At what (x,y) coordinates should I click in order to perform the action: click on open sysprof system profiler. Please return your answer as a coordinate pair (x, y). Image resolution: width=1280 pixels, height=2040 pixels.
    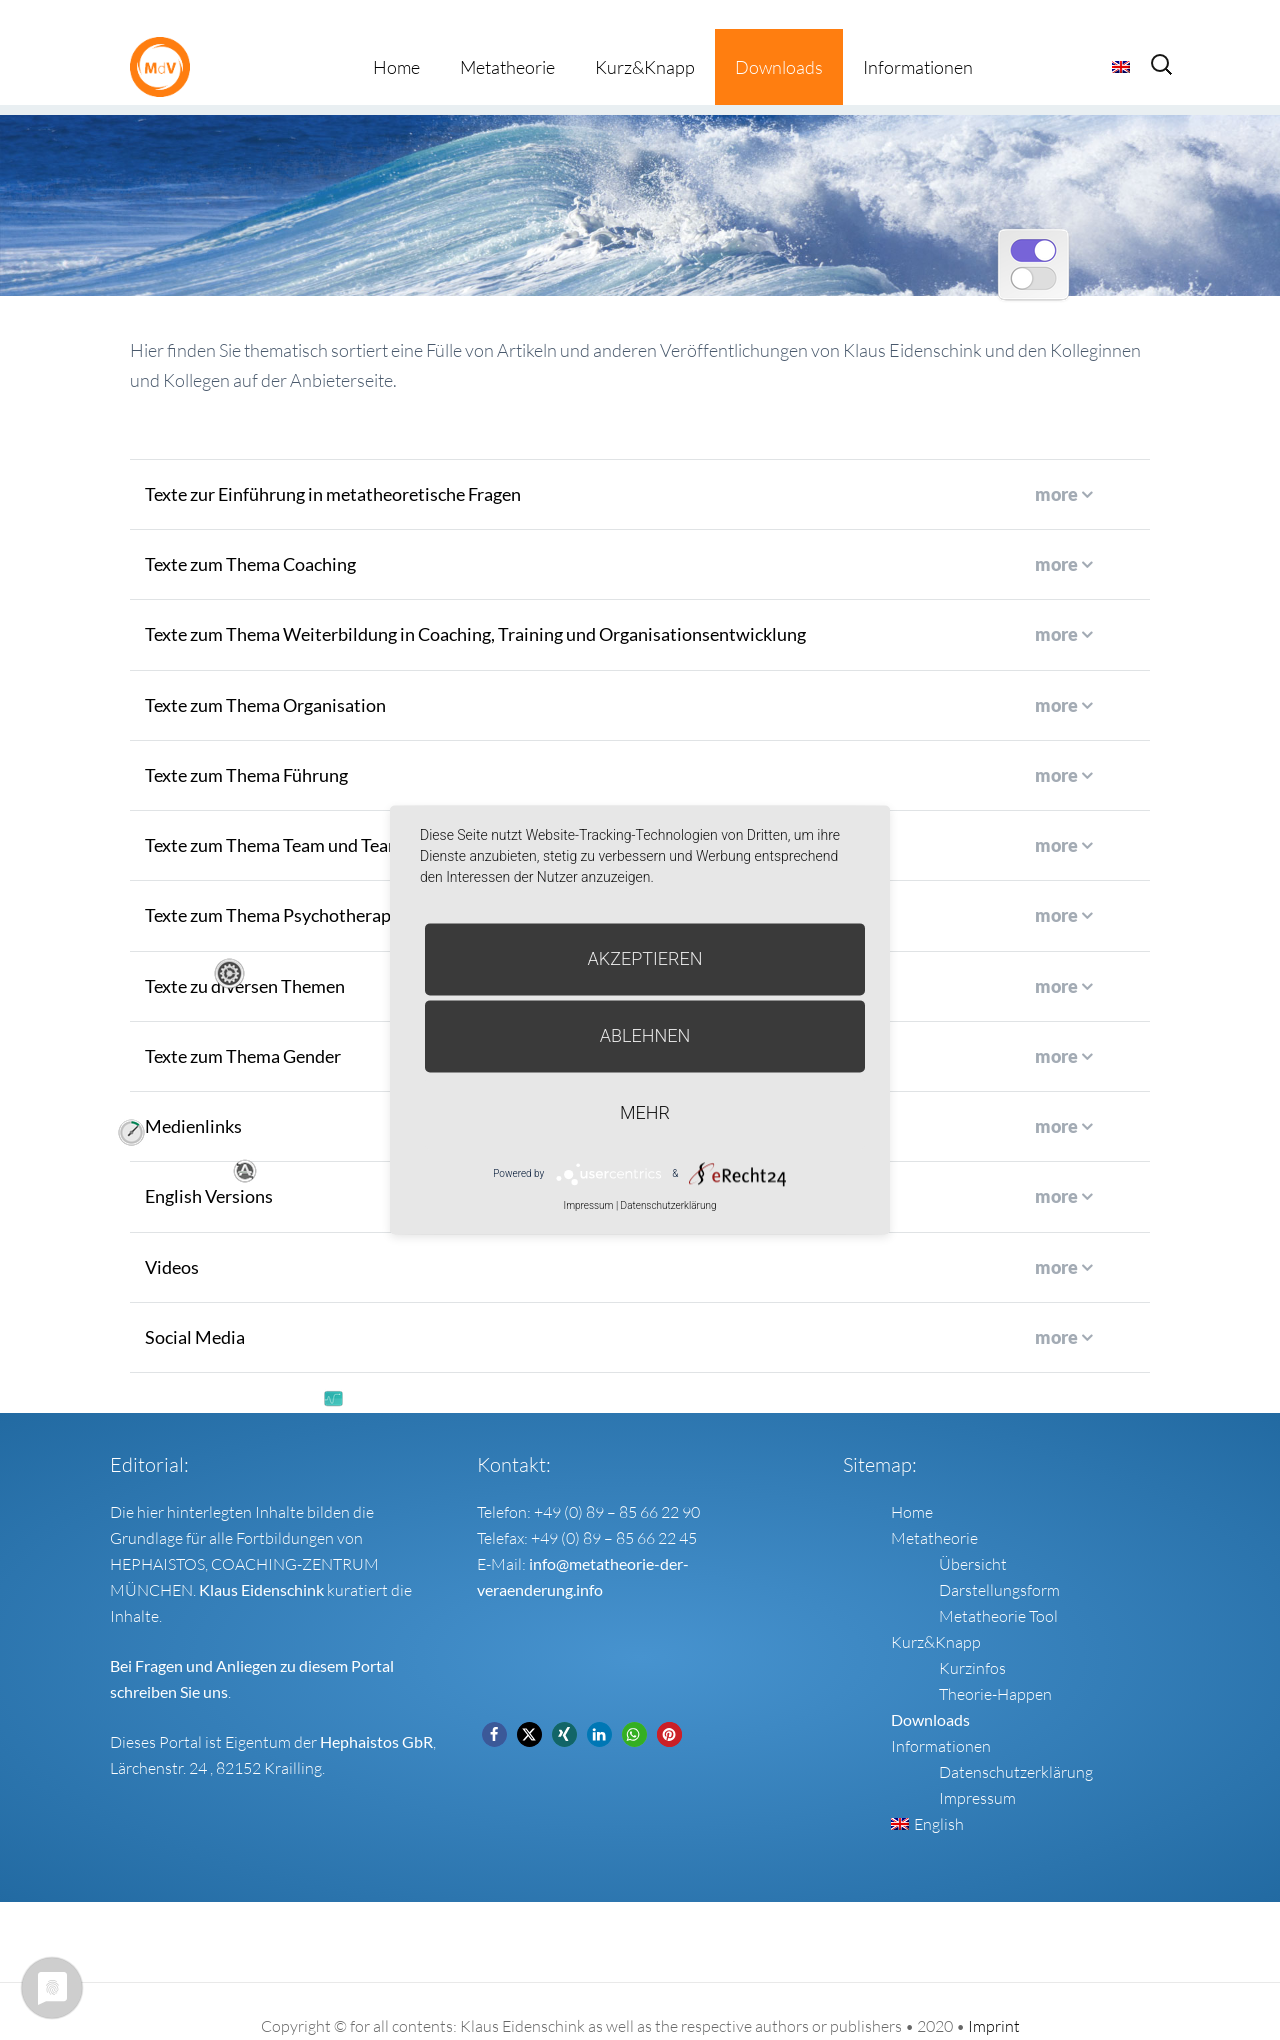
    Looking at the image, I should click on (131, 1132).